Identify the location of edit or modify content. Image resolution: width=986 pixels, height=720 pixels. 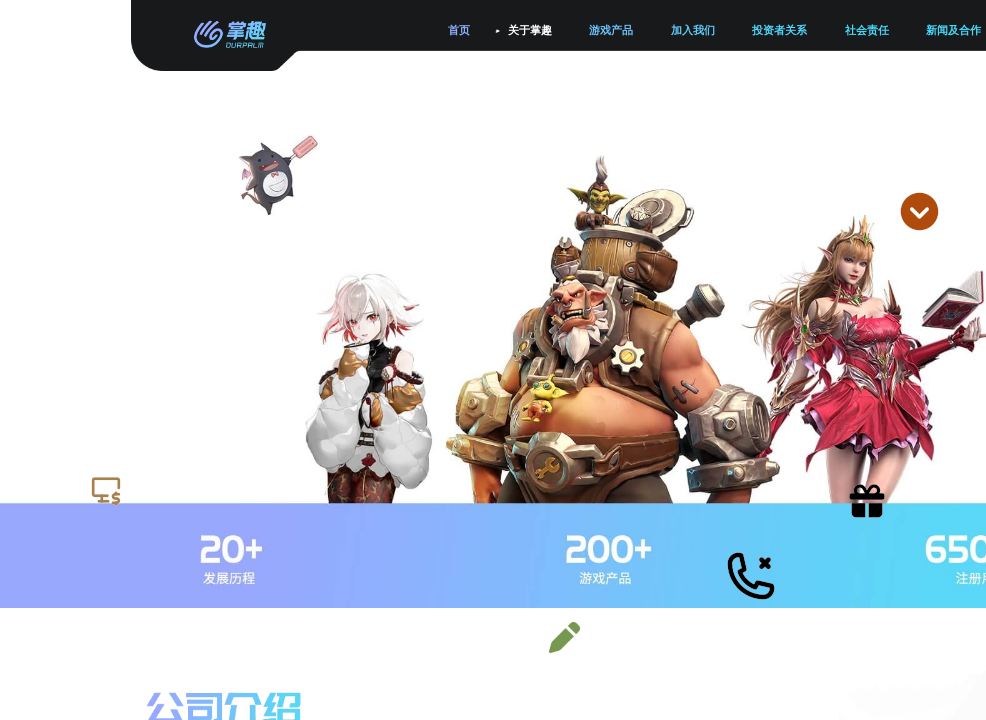
(564, 637).